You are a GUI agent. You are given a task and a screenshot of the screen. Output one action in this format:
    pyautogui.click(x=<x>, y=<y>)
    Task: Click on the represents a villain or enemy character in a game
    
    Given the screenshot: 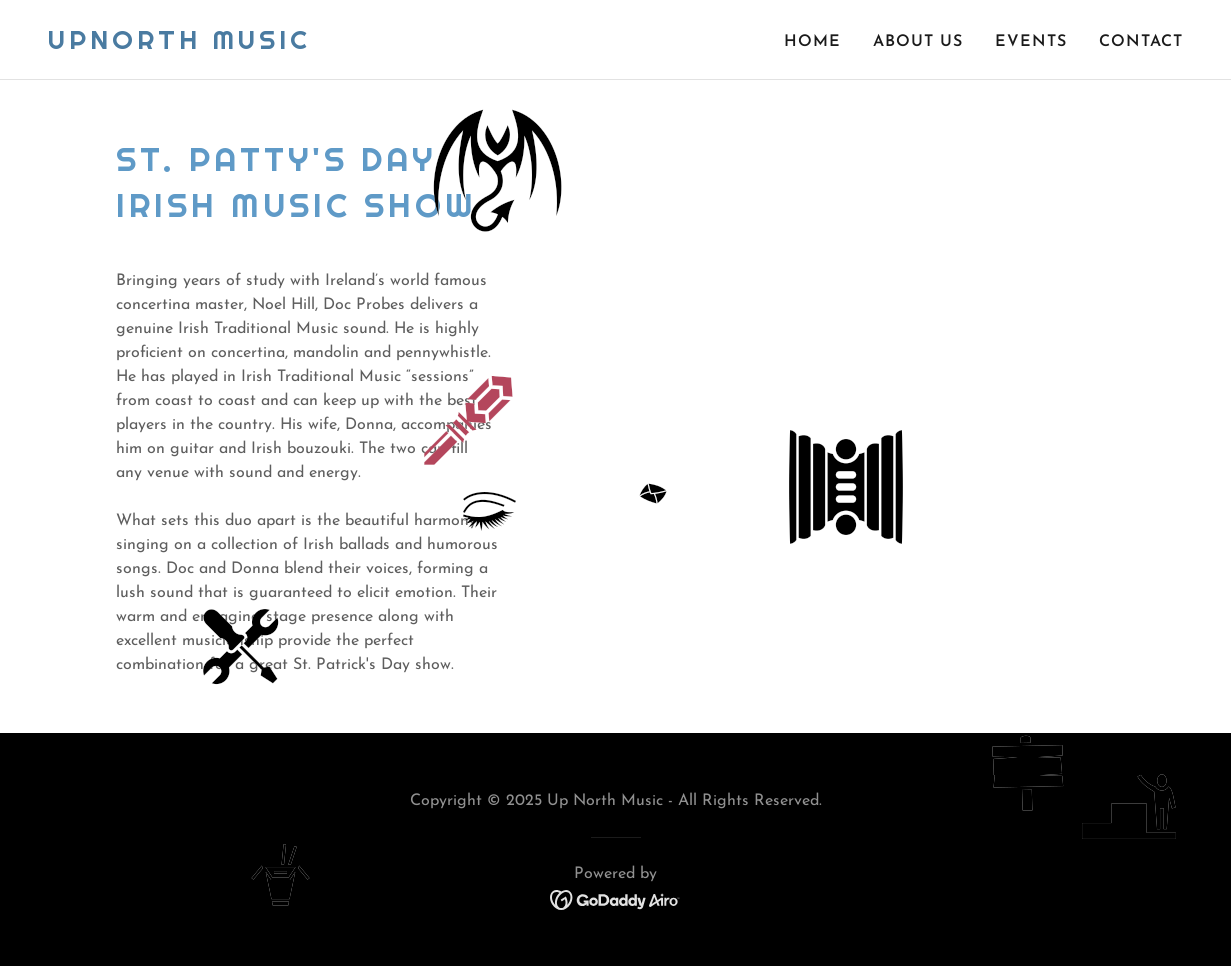 What is the action you would take?
    pyautogui.click(x=498, y=168)
    